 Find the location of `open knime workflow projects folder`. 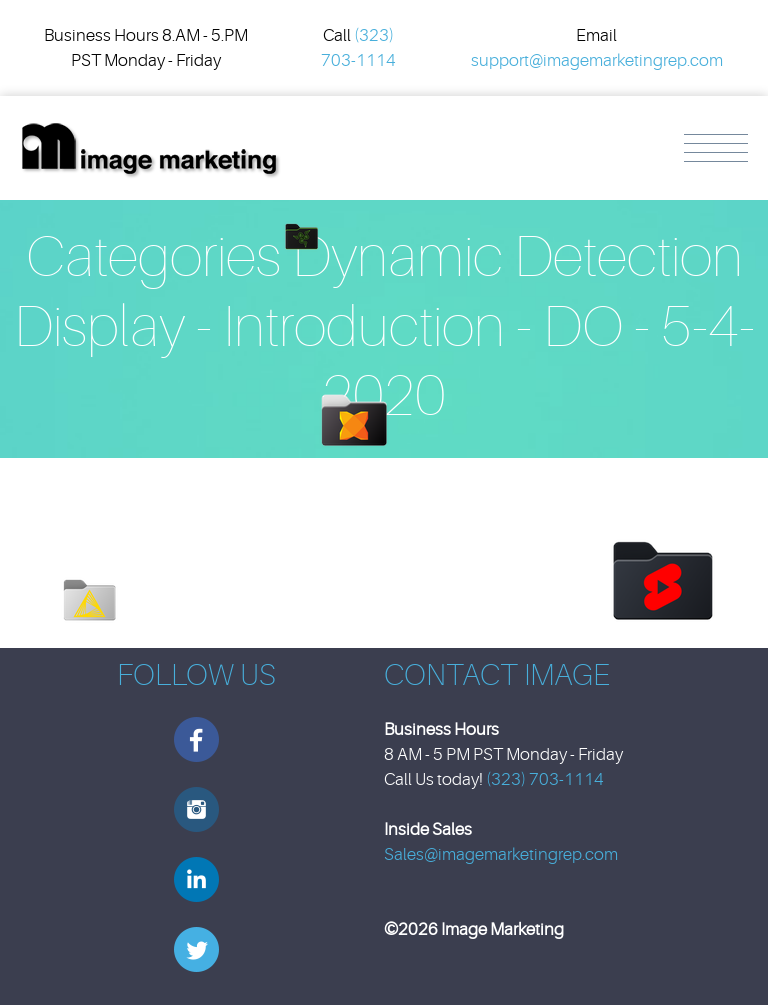

open knime workflow projects folder is located at coordinates (89, 601).